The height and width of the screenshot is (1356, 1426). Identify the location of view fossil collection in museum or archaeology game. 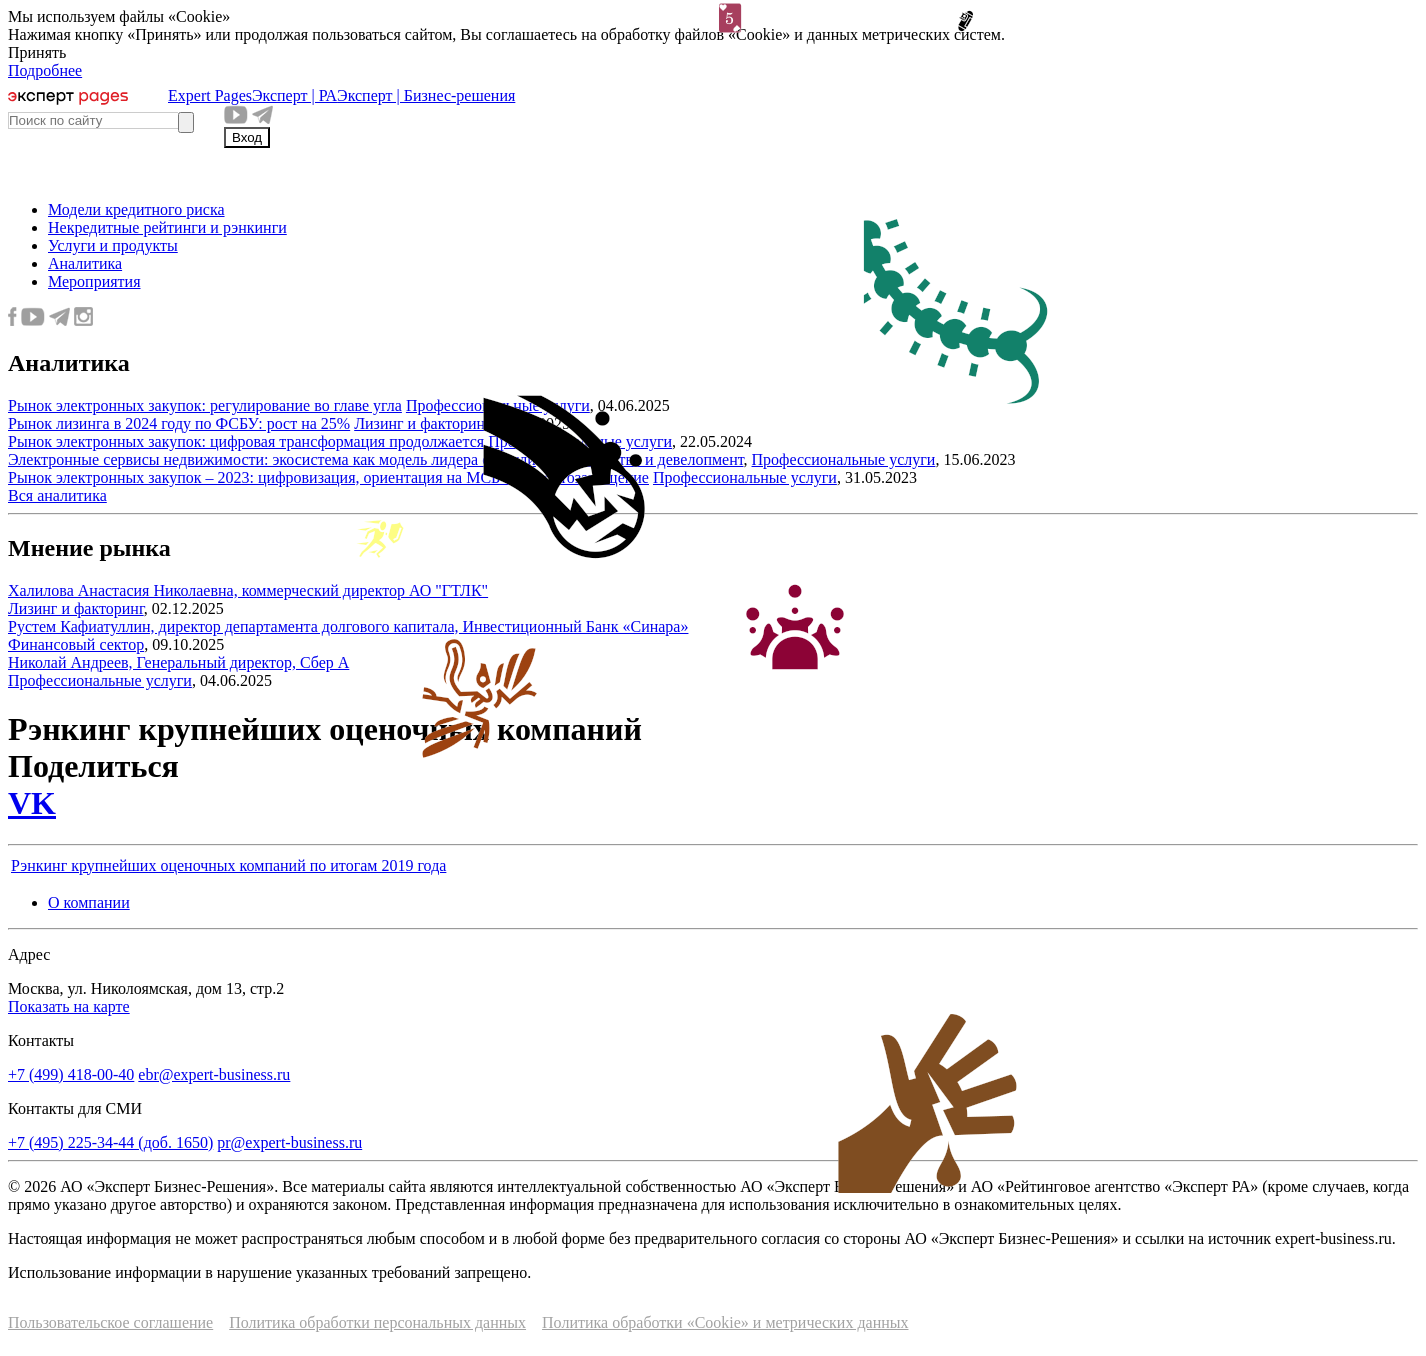
(479, 699).